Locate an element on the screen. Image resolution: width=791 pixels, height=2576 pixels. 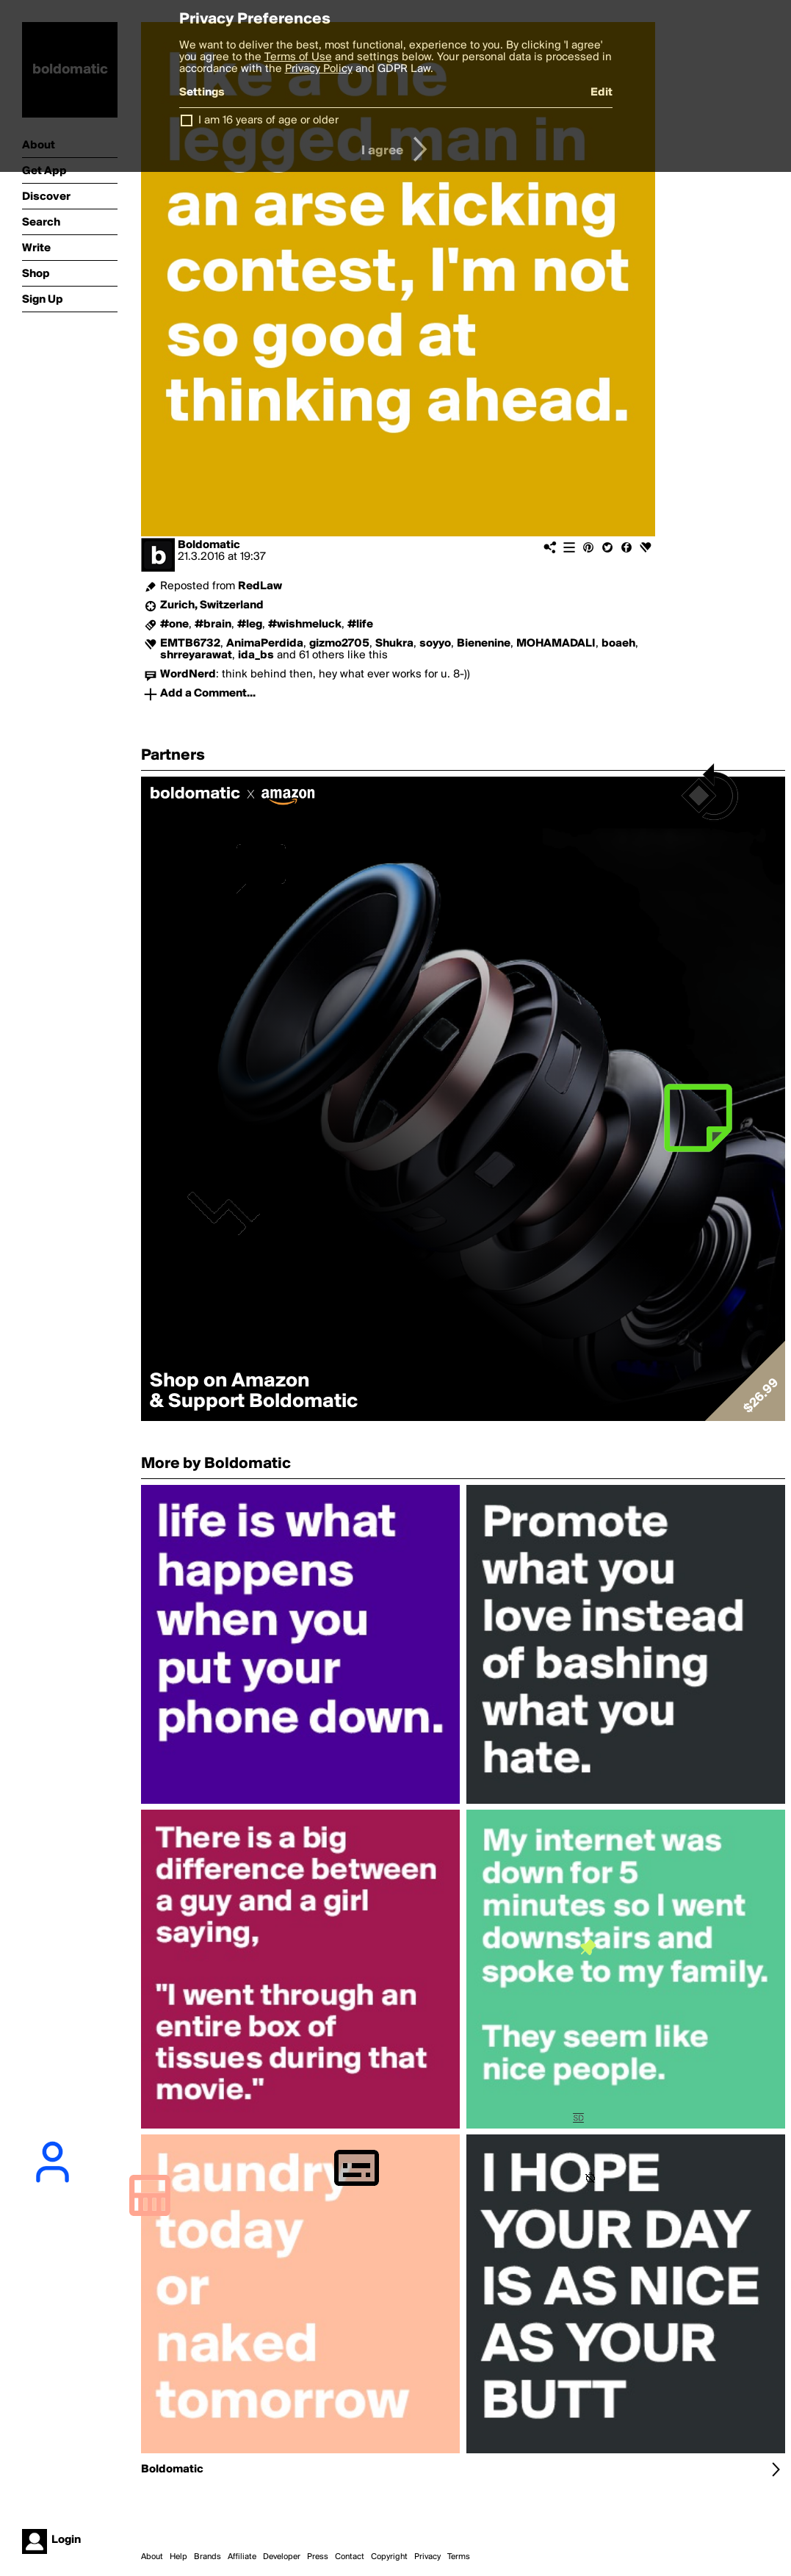
open chat or messaging is located at coordinates (261, 868).